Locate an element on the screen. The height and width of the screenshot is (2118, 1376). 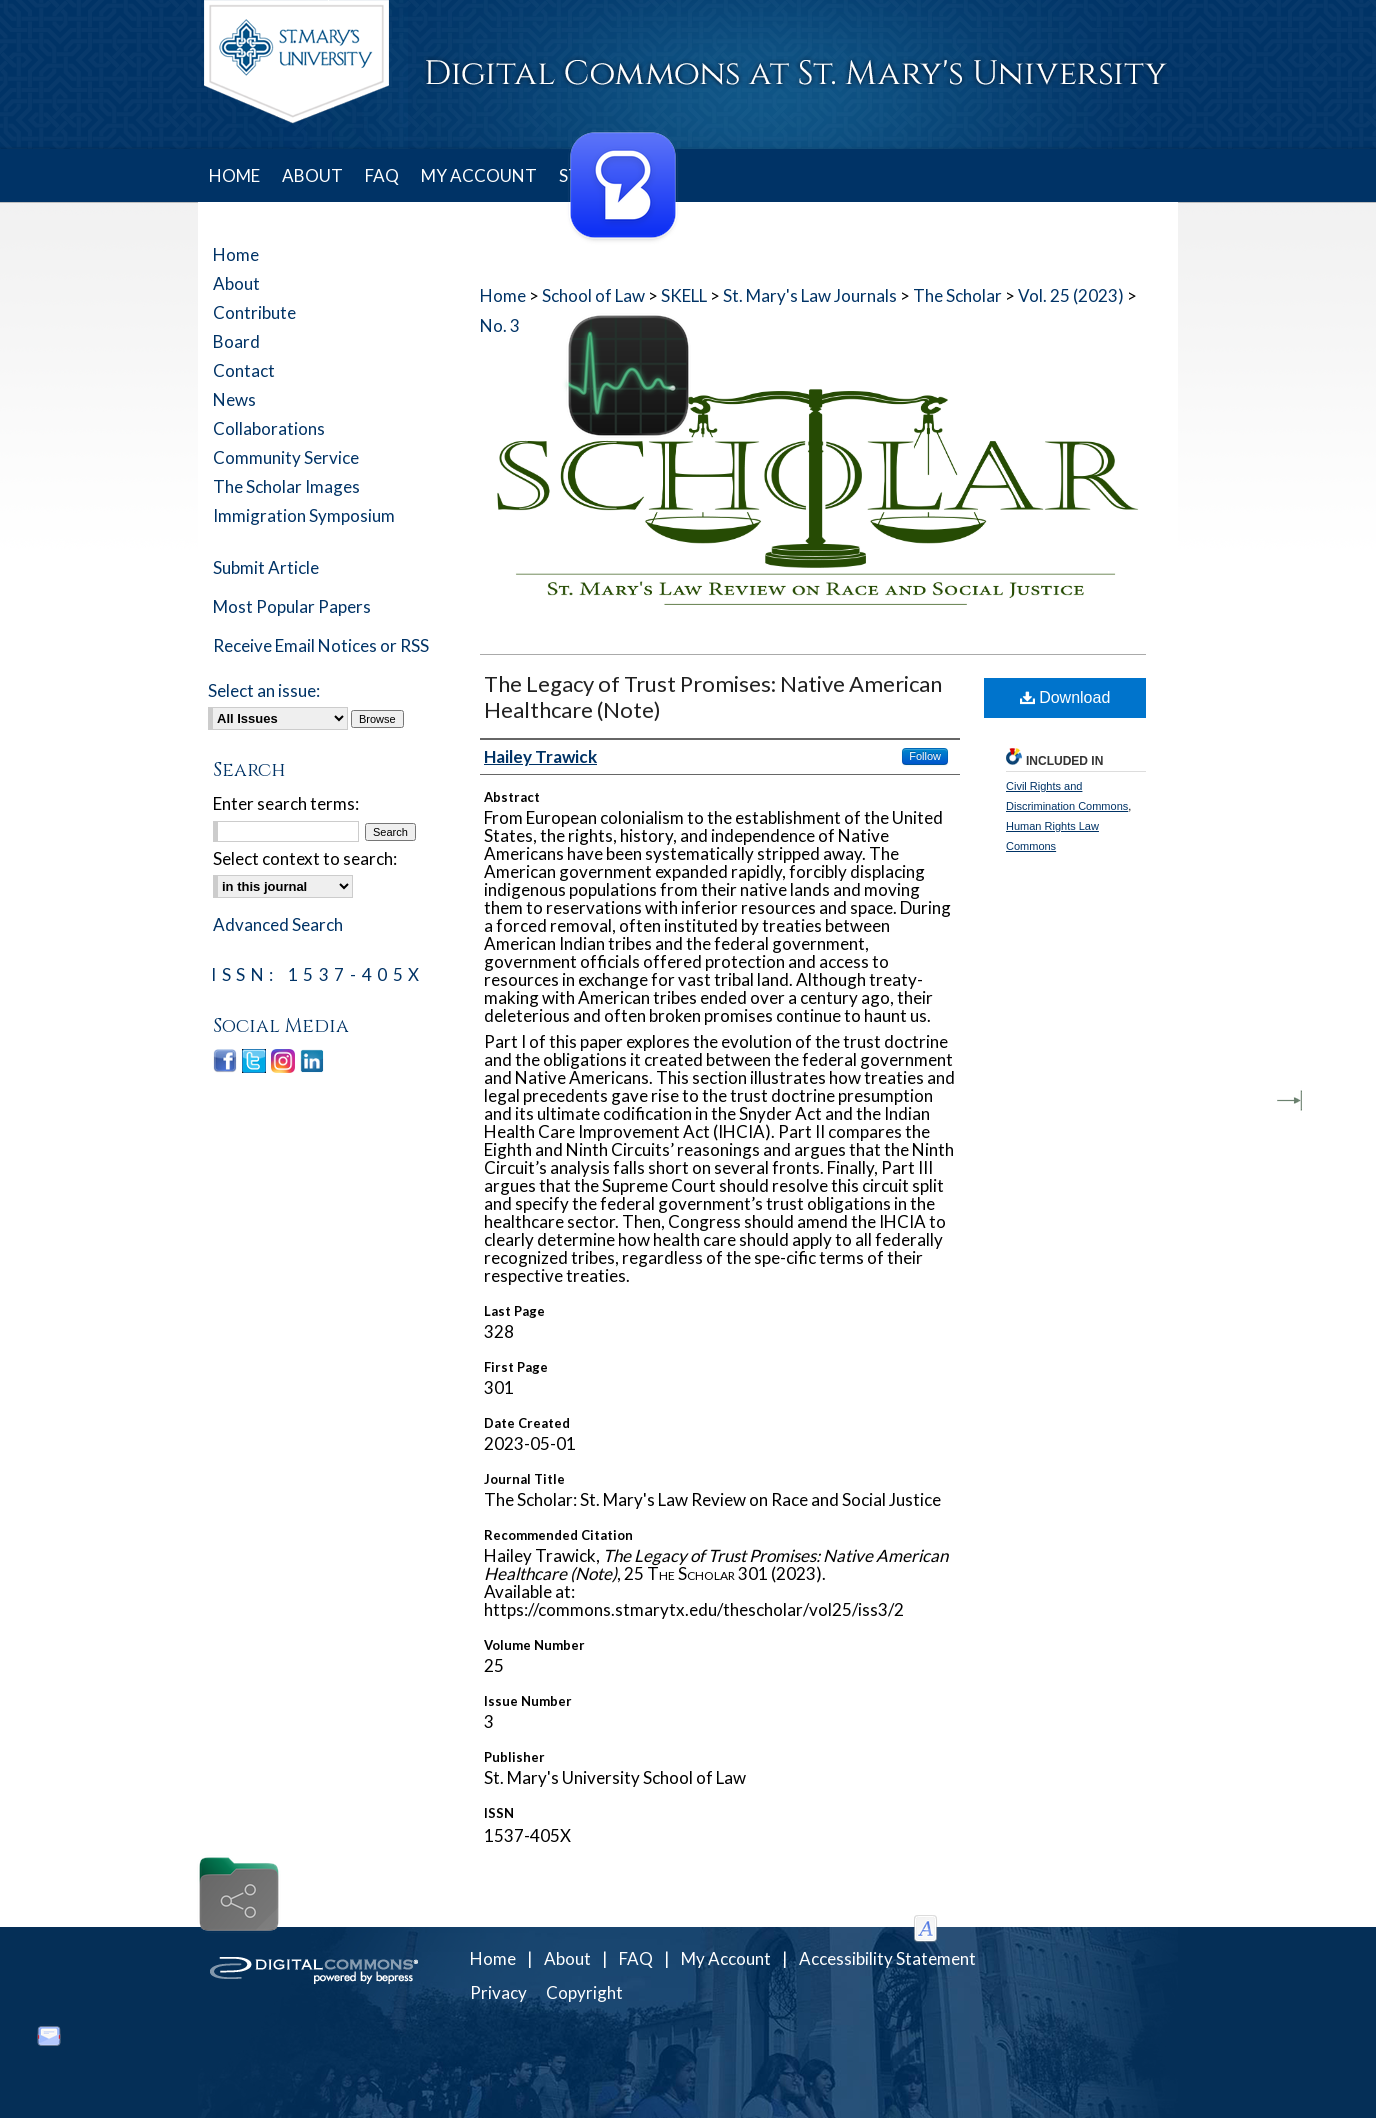
open beeper messaging app is located at coordinates (623, 185).